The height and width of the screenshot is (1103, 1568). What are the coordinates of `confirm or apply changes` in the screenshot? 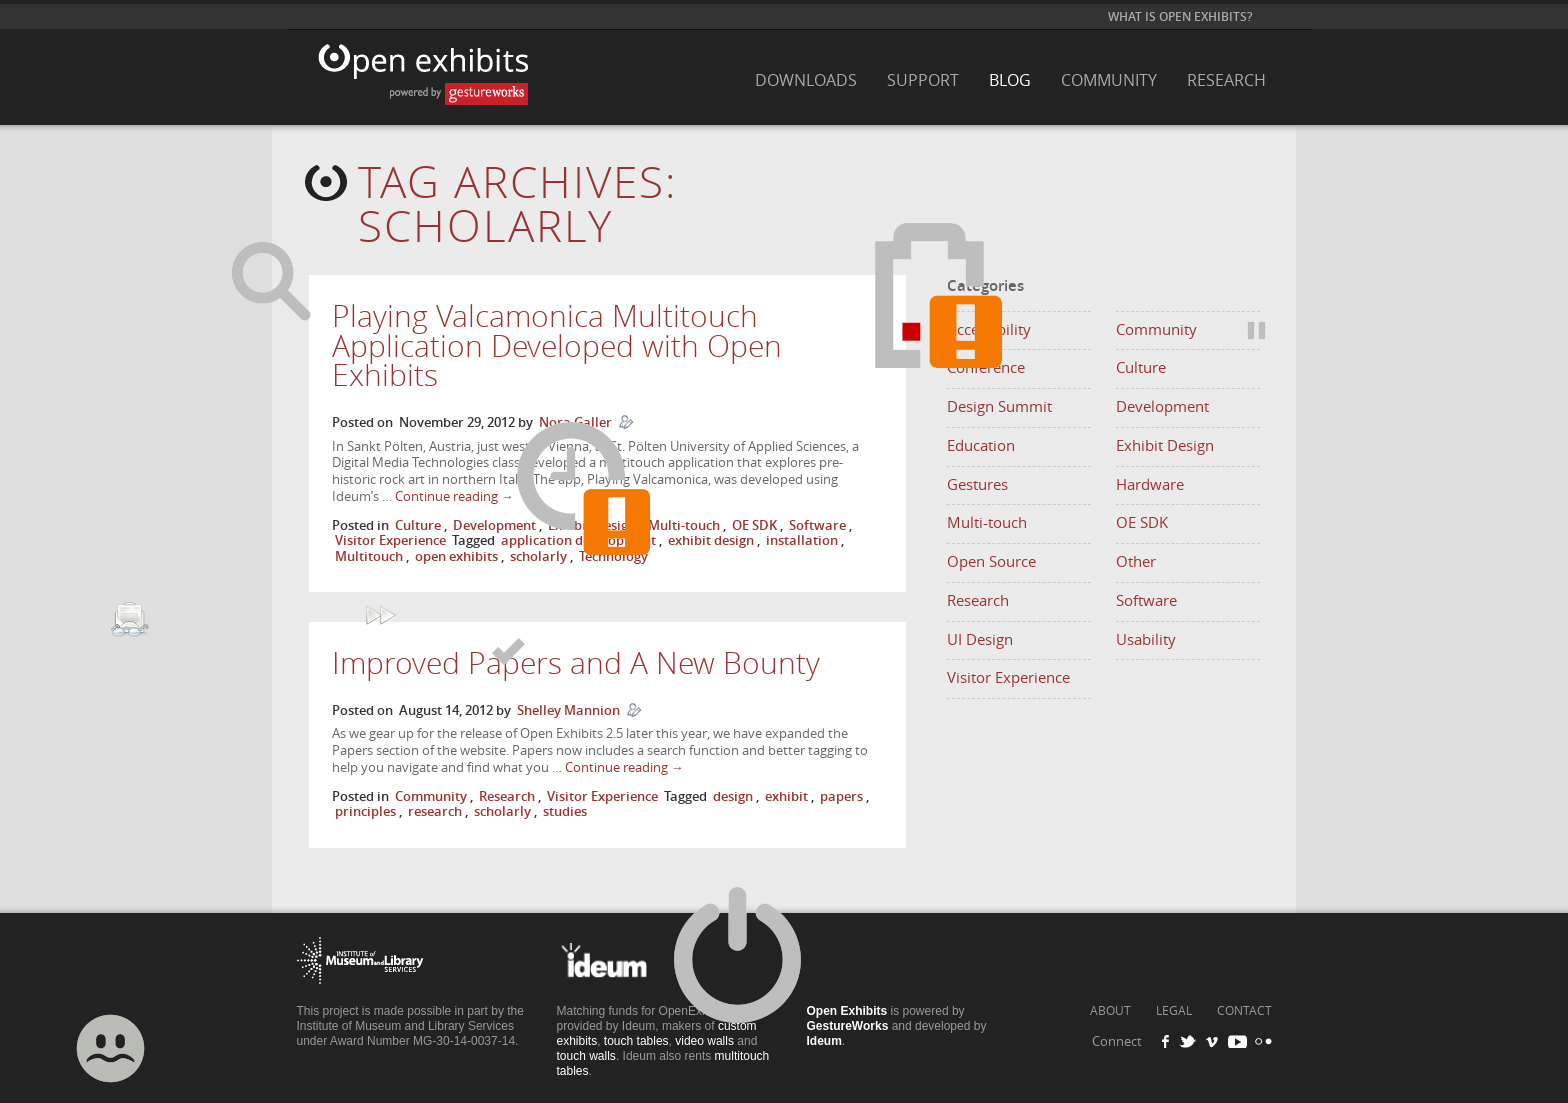 It's located at (507, 650).